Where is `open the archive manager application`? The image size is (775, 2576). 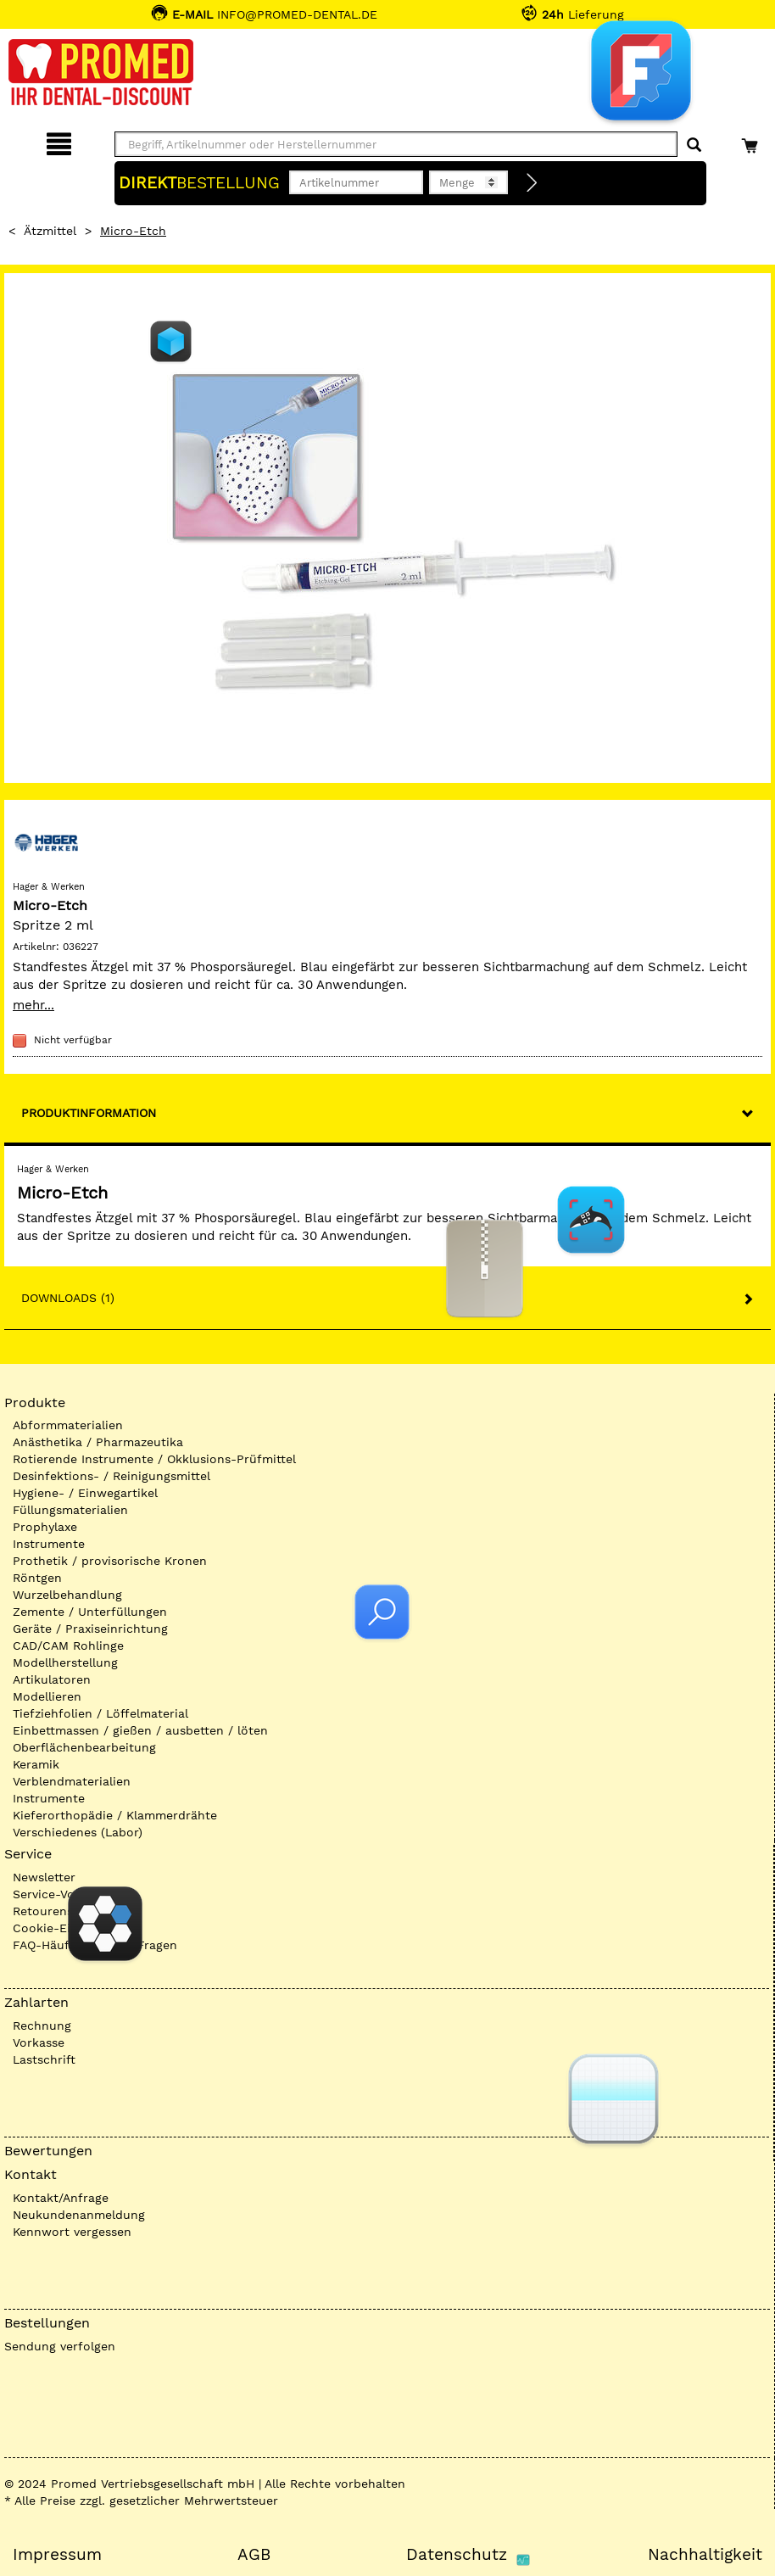 open the archive manager application is located at coordinates (484, 1268).